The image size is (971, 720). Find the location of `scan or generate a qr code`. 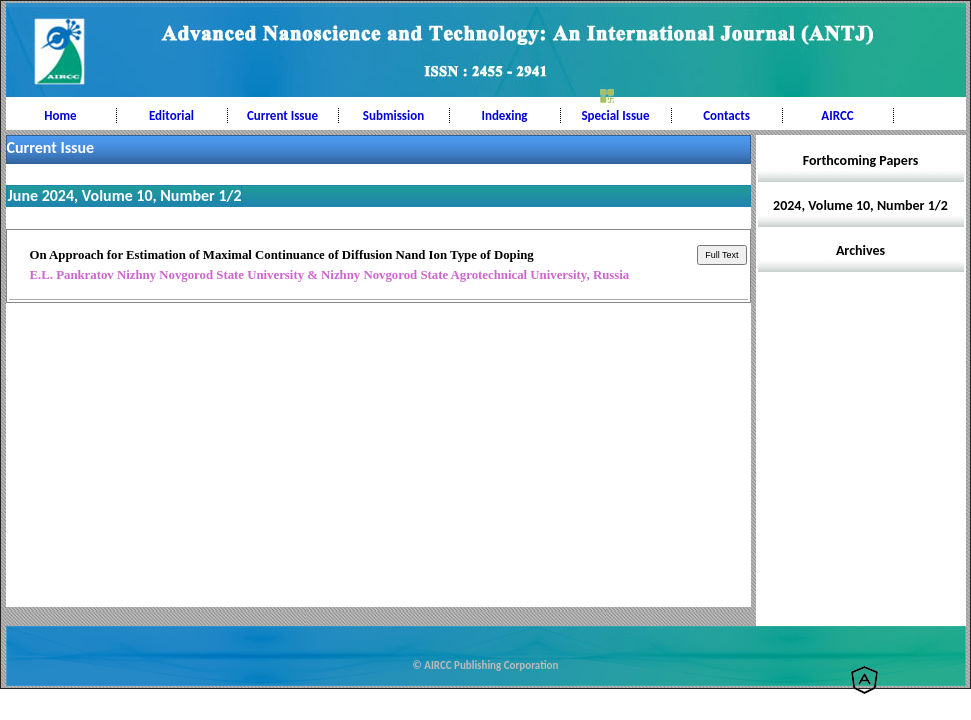

scan or generate a qr code is located at coordinates (607, 96).